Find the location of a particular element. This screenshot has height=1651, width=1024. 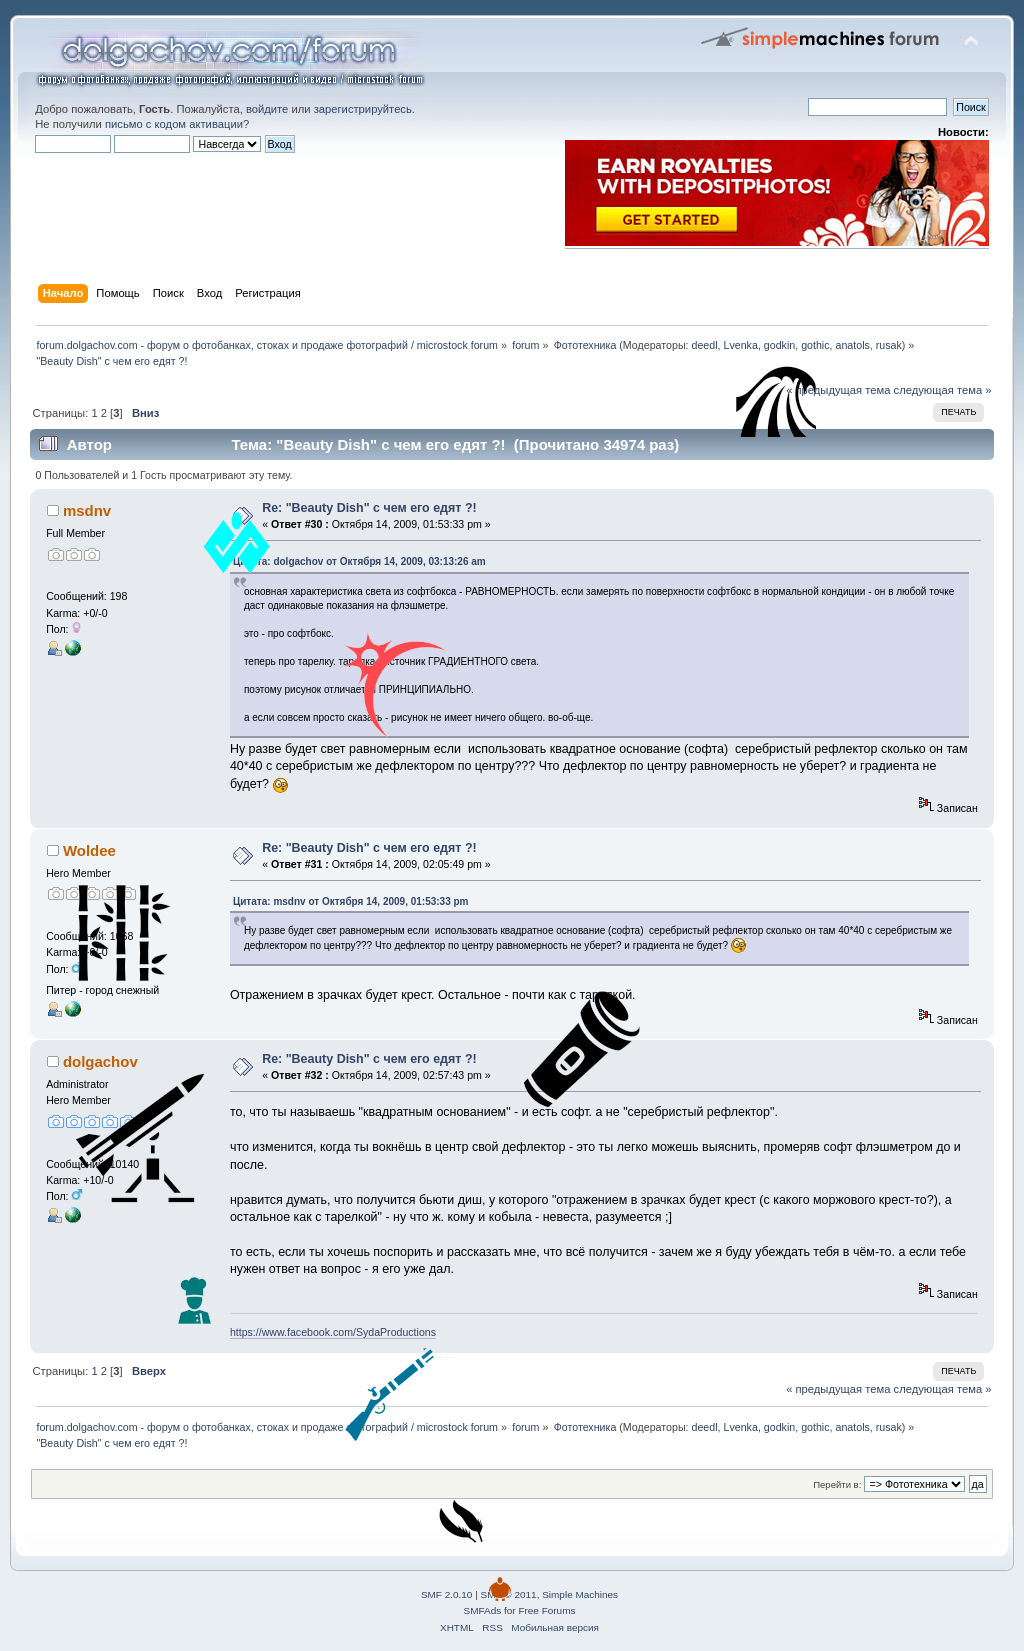

indicates a writing or composition feature is located at coordinates (461, 1521).